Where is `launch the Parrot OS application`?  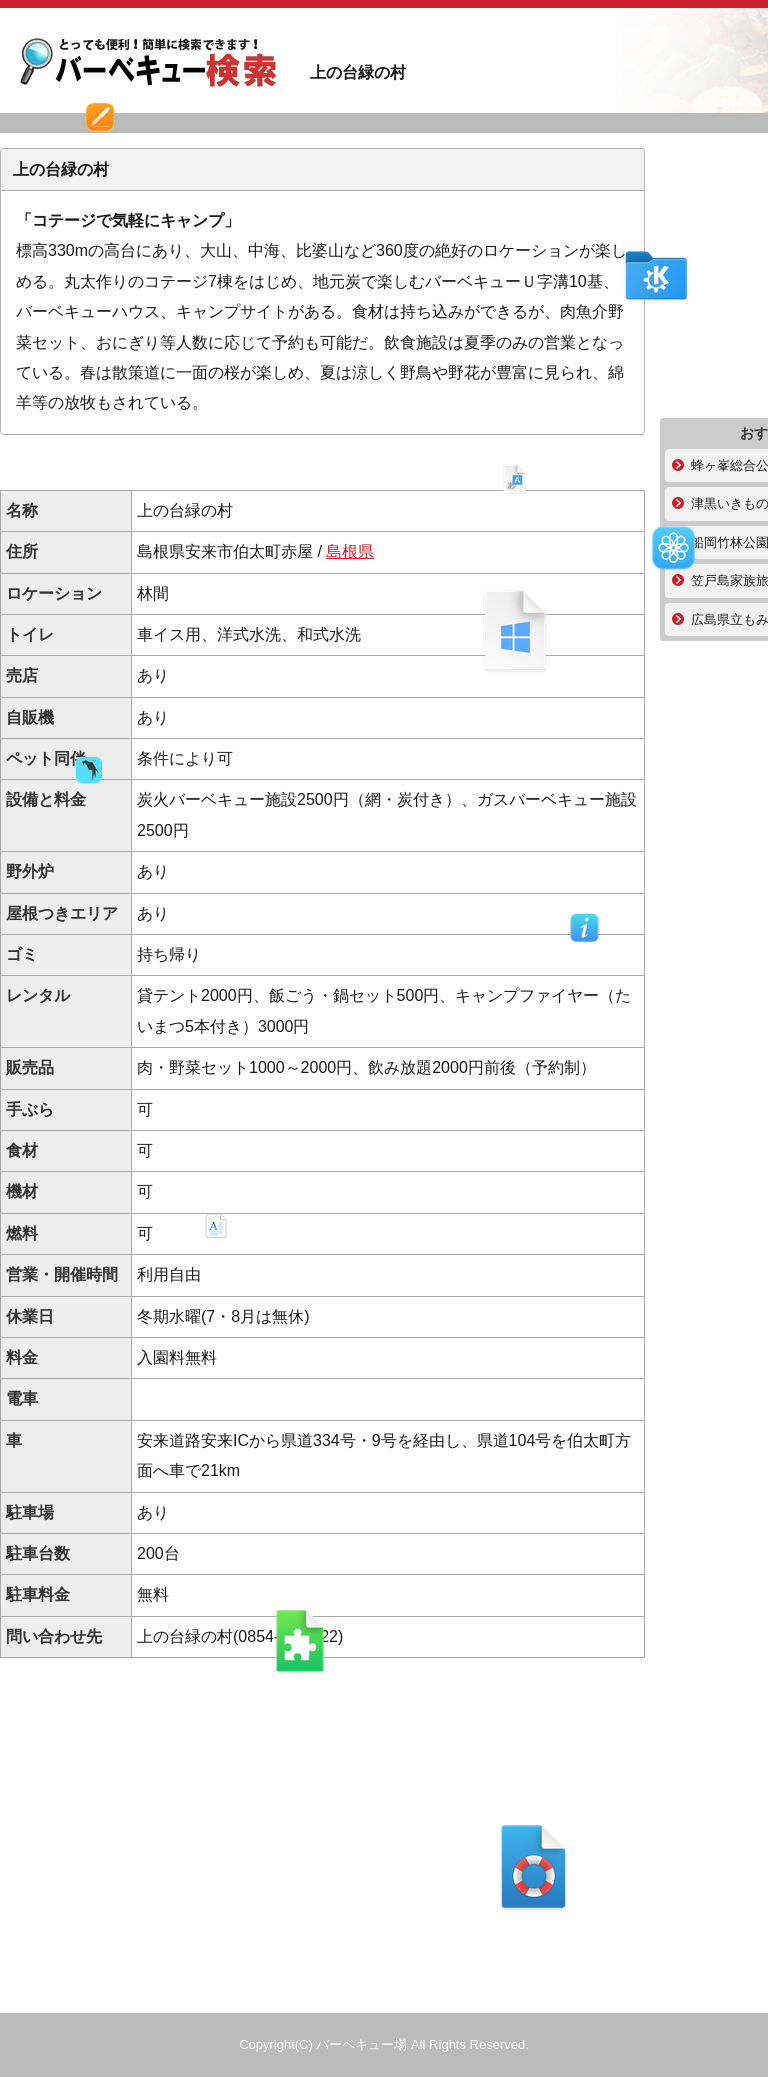
launch the Parrot OS application is located at coordinates (89, 770).